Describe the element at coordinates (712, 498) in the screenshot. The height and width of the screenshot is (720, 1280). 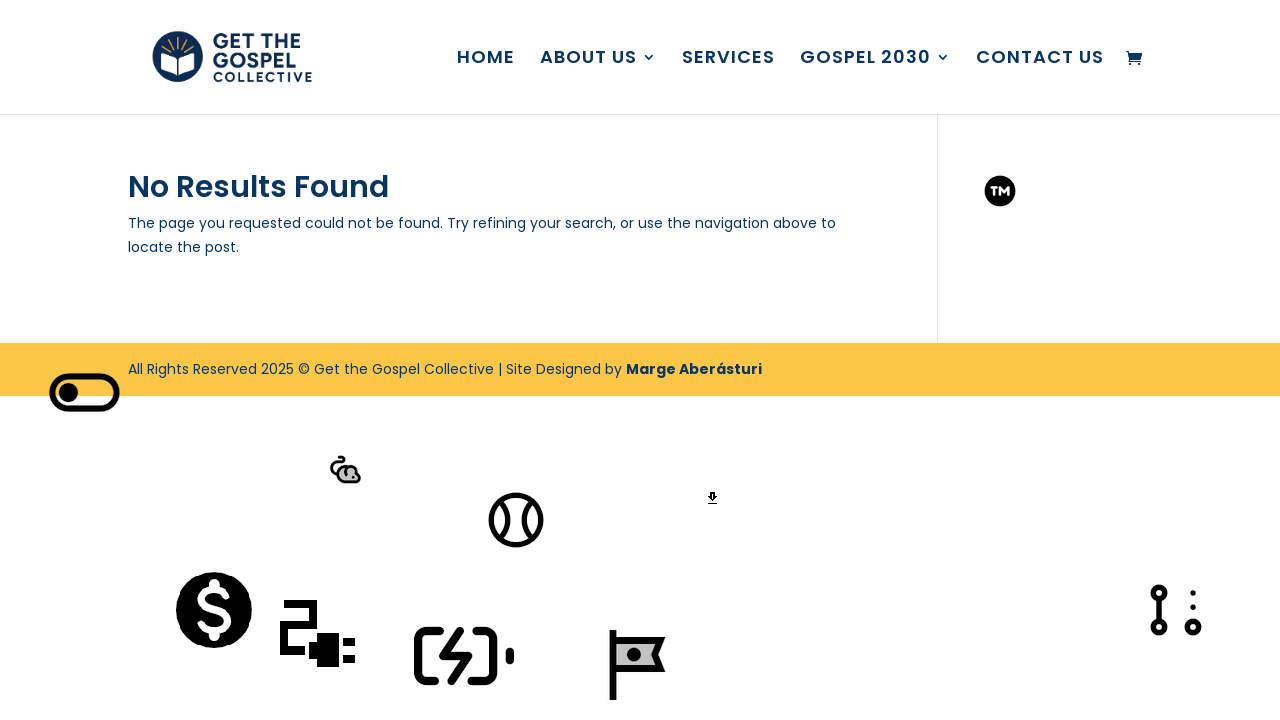
I see `download a file or content` at that location.